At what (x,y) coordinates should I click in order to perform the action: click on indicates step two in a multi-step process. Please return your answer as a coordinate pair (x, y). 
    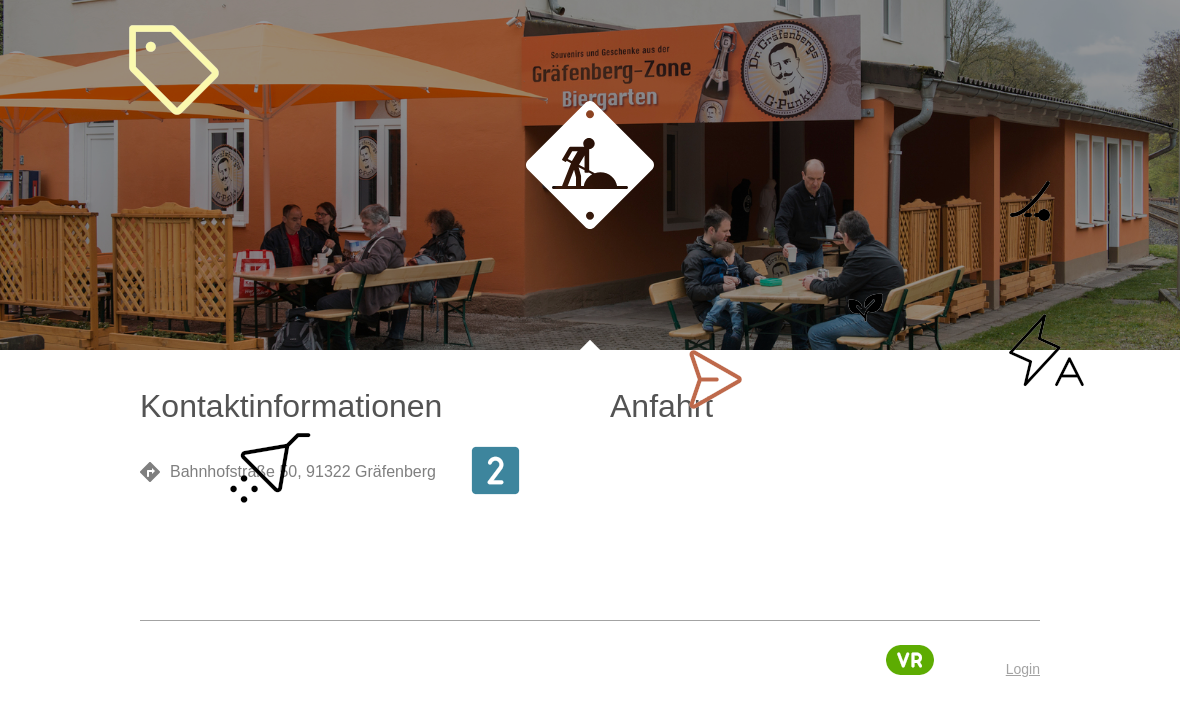
    Looking at the image, I should click on (495, 470).